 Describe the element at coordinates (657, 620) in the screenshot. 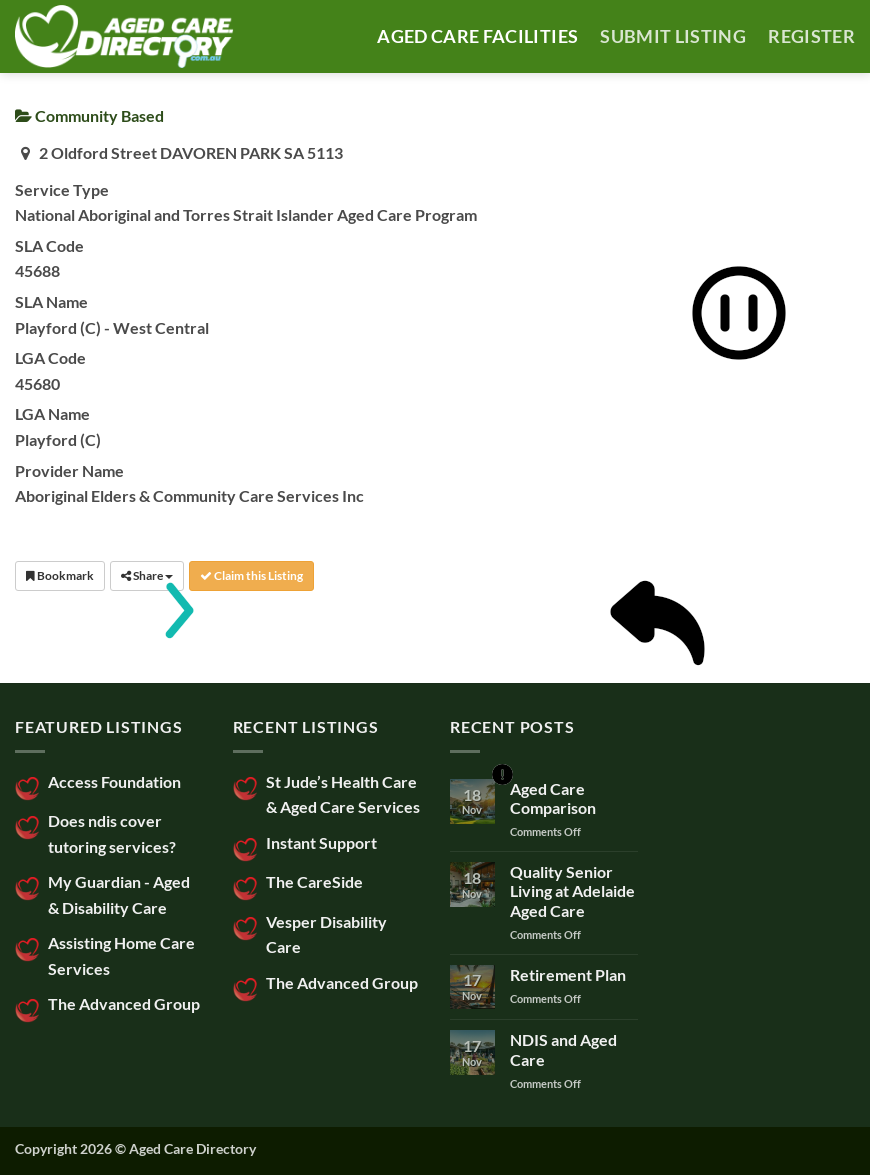

I see `undo the last action` at that location.